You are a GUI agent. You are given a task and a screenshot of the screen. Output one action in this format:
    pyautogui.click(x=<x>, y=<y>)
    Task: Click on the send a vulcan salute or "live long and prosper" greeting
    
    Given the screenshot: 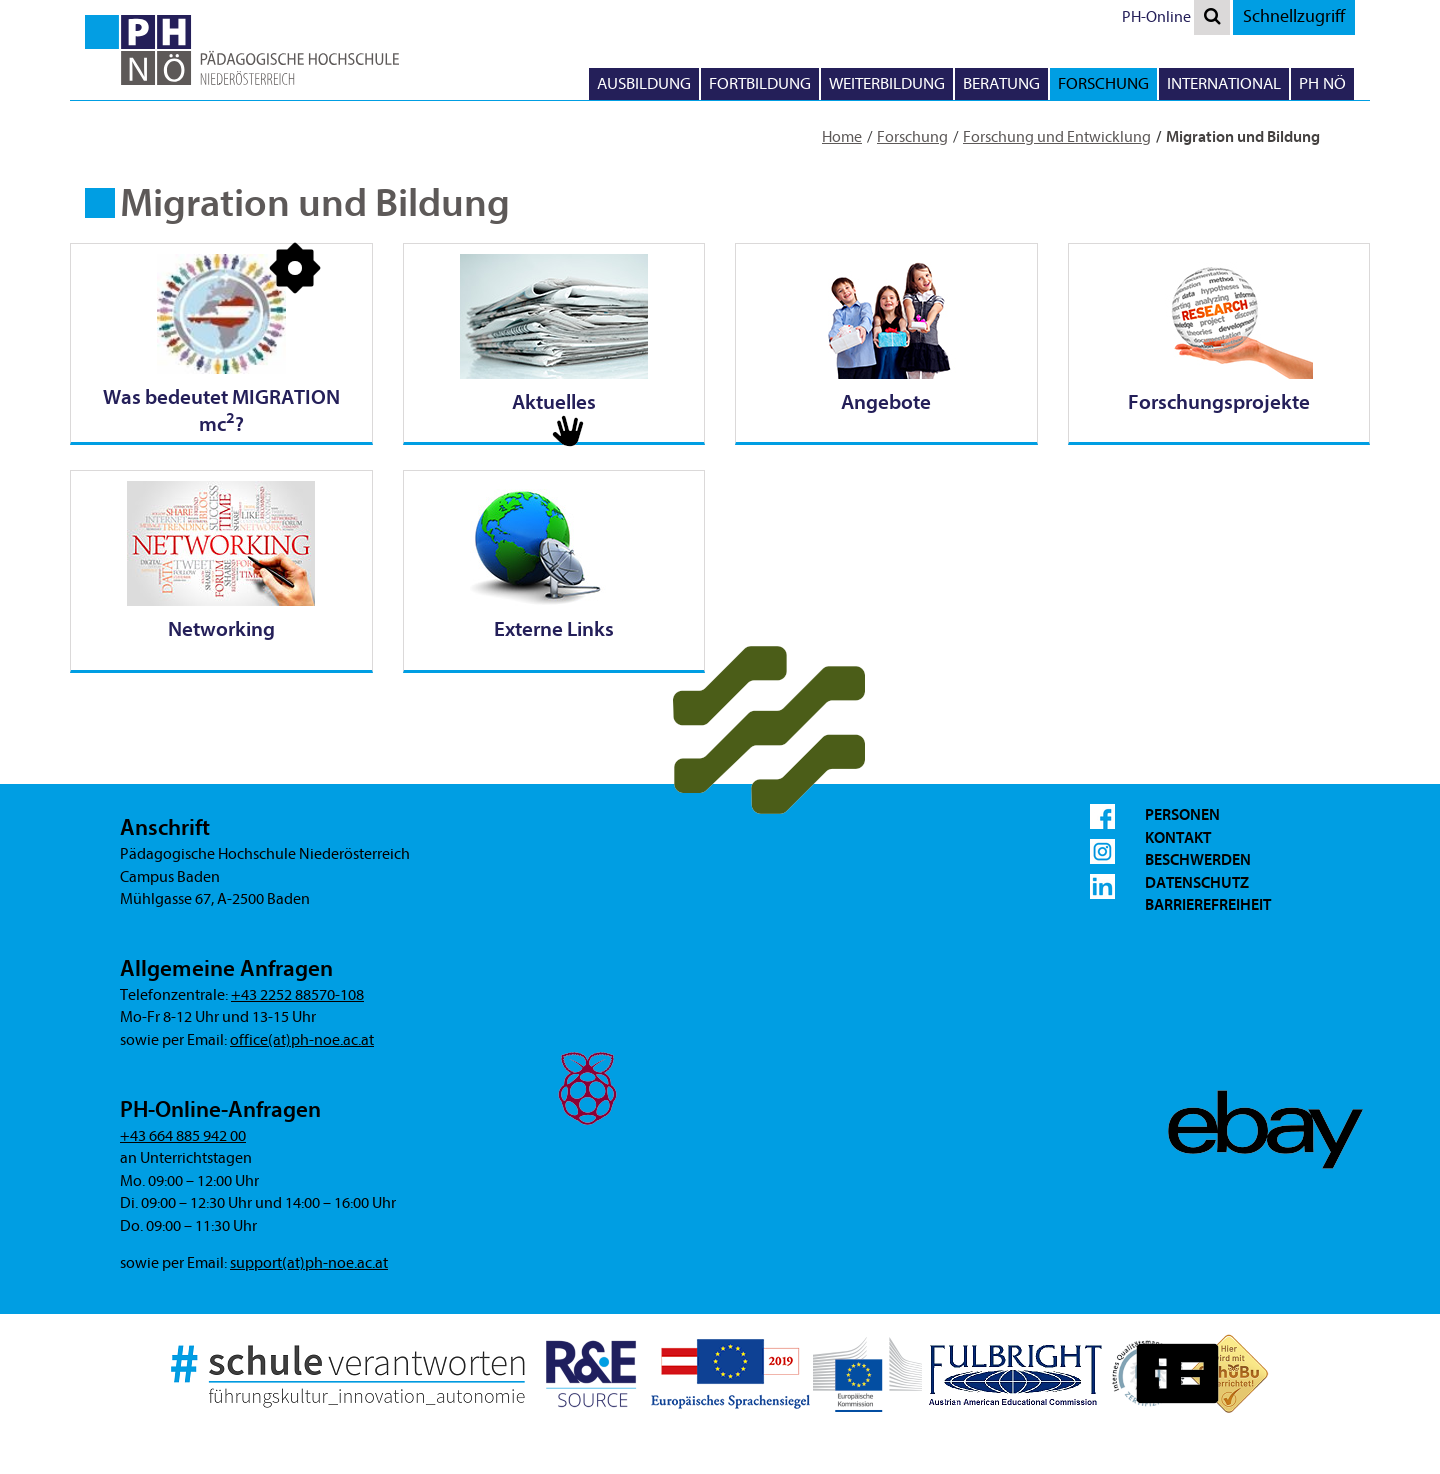 What is the action you would take?
    pyautogui.click(x=568, y=431)
    